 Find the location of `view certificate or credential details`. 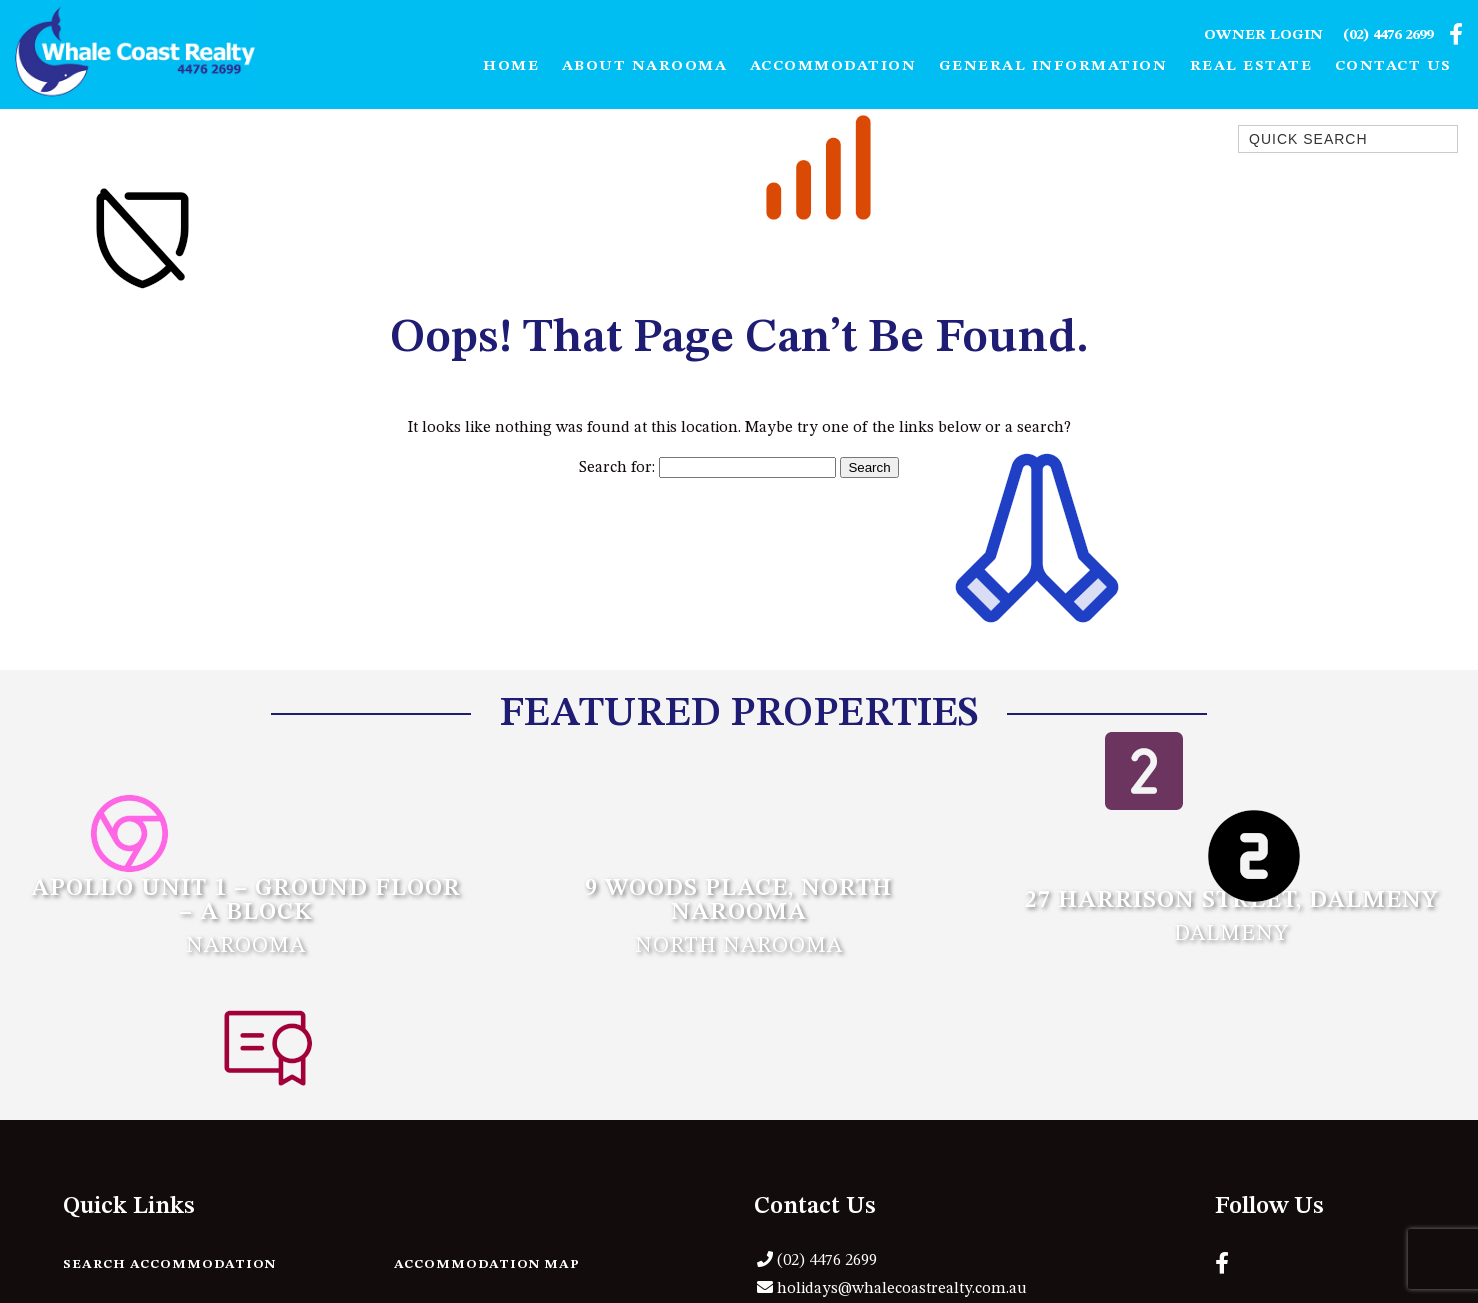

view certificate or credential details is located at coordinates (265, 1045).